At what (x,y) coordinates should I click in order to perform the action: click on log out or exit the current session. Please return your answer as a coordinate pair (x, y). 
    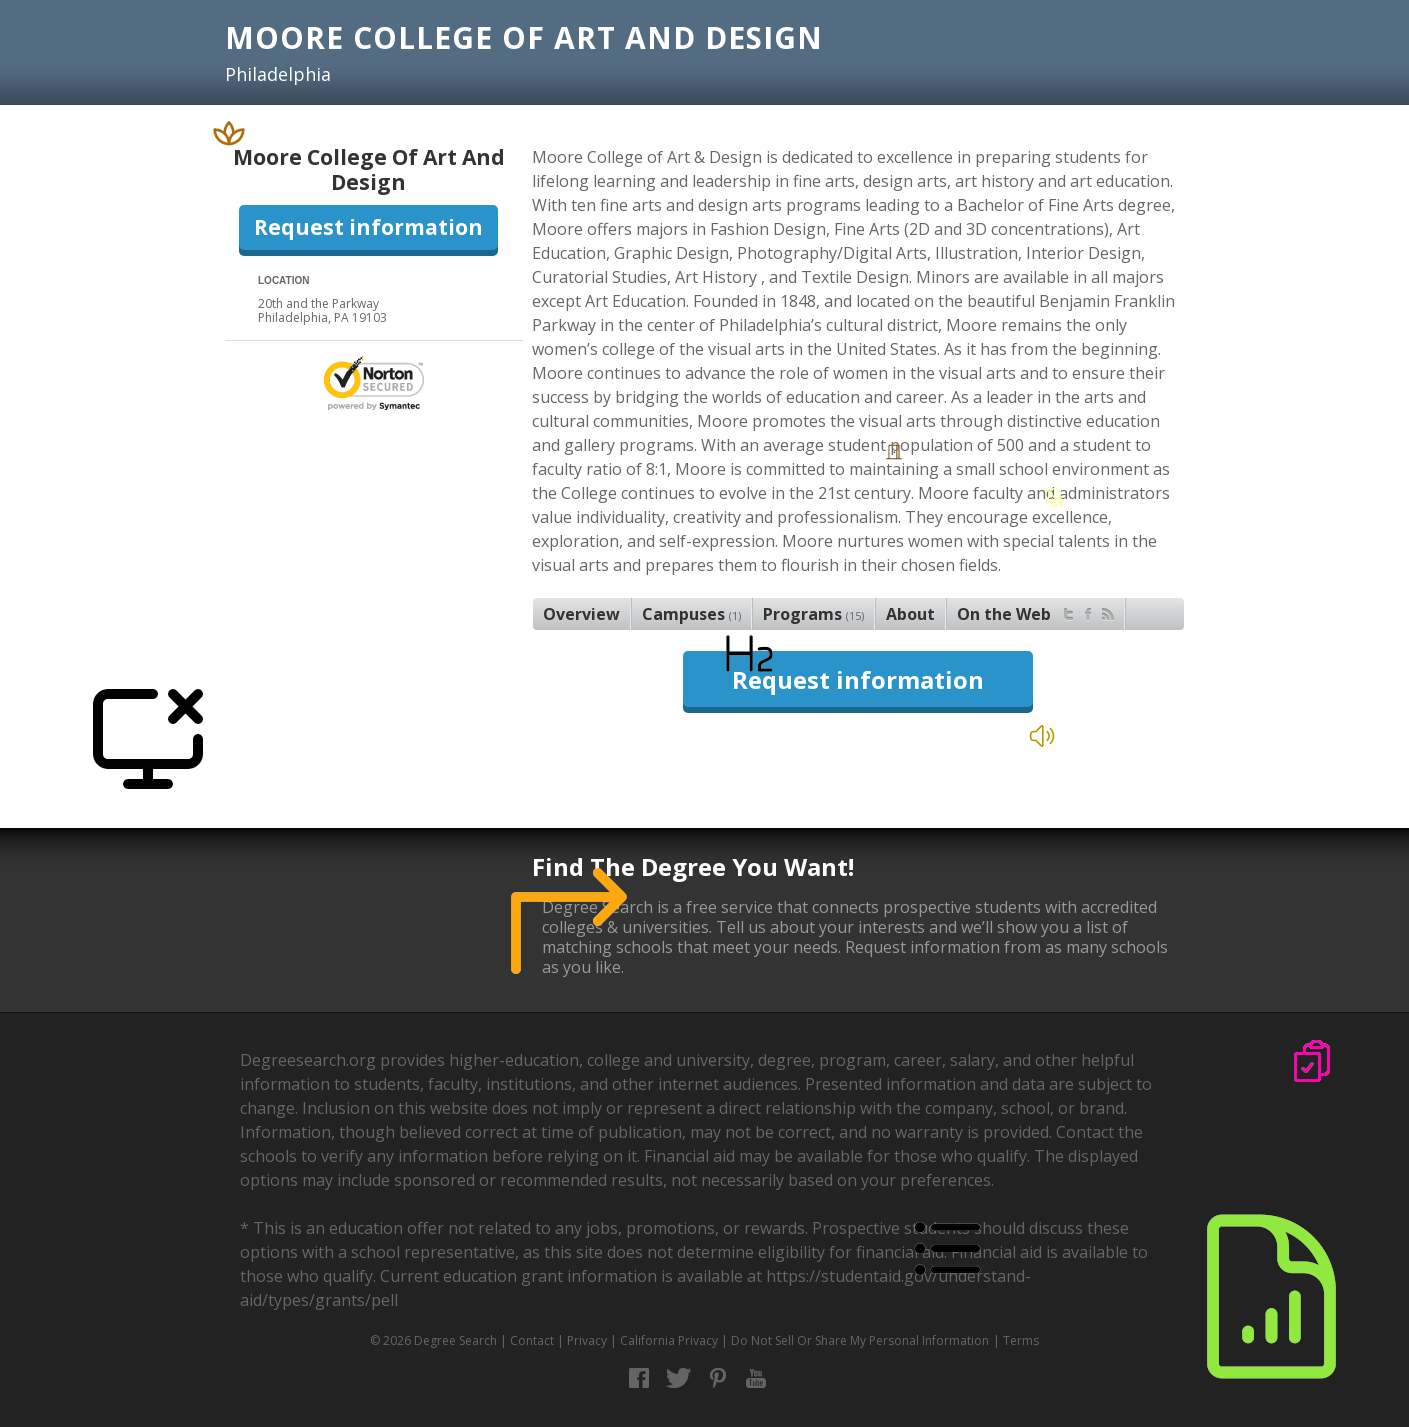
    Looking at the image, I should click on (894, 452).